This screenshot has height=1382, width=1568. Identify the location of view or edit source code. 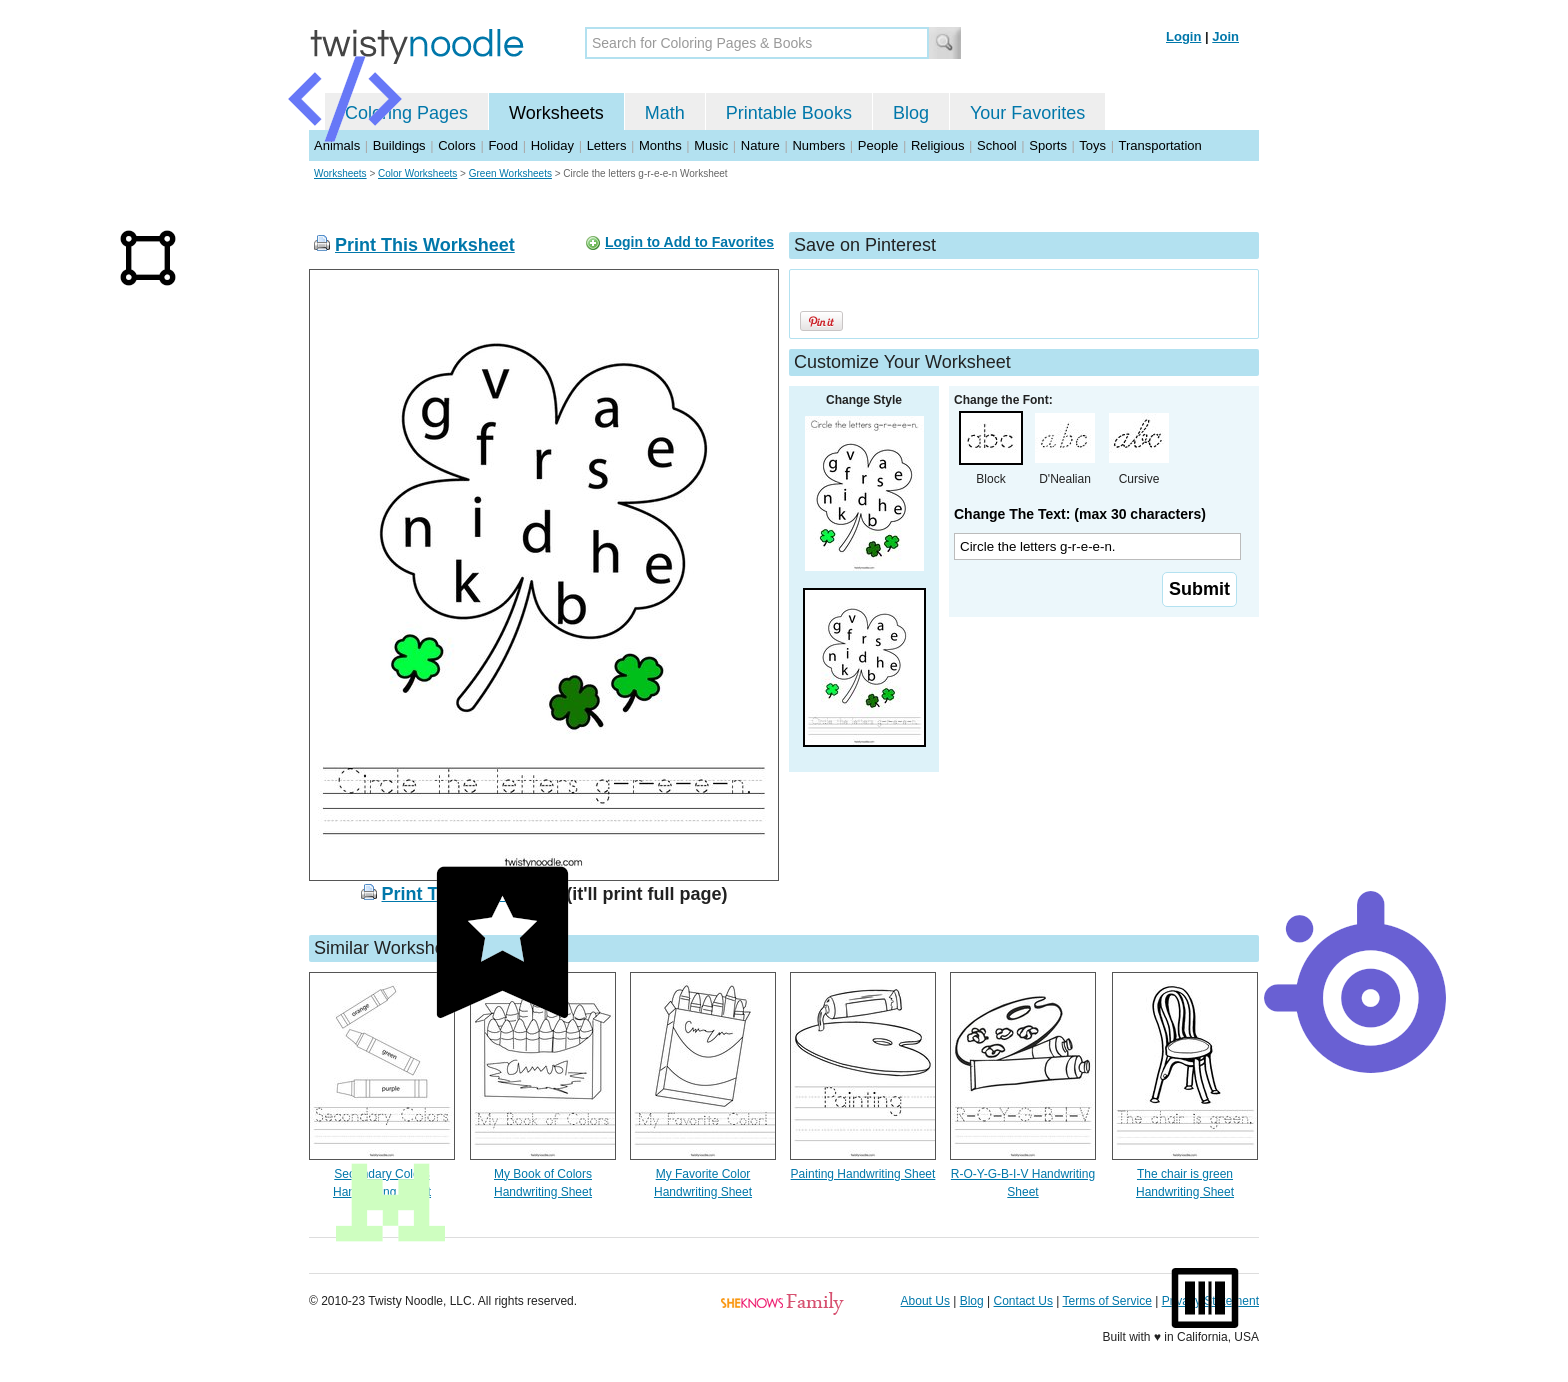
(345, 99).